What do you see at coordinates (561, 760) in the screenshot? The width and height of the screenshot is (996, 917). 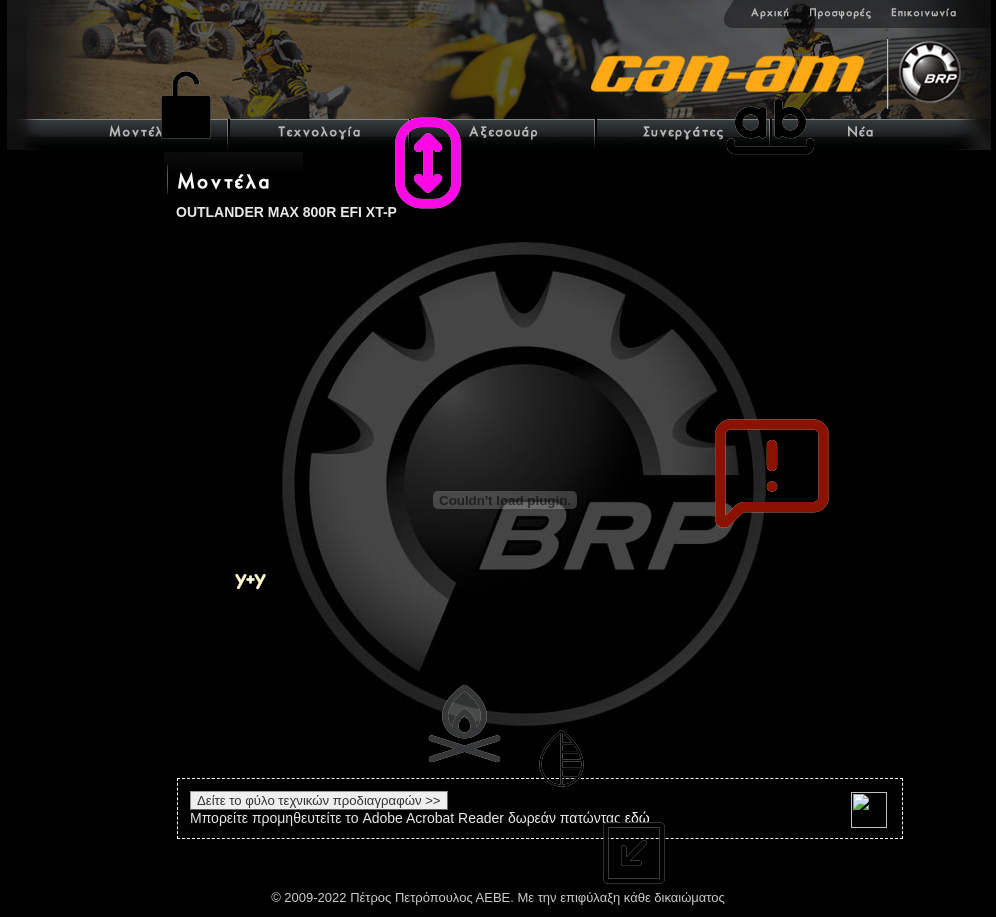 I see `adjust color saturation or fill level` at bounding box center [561, 760].